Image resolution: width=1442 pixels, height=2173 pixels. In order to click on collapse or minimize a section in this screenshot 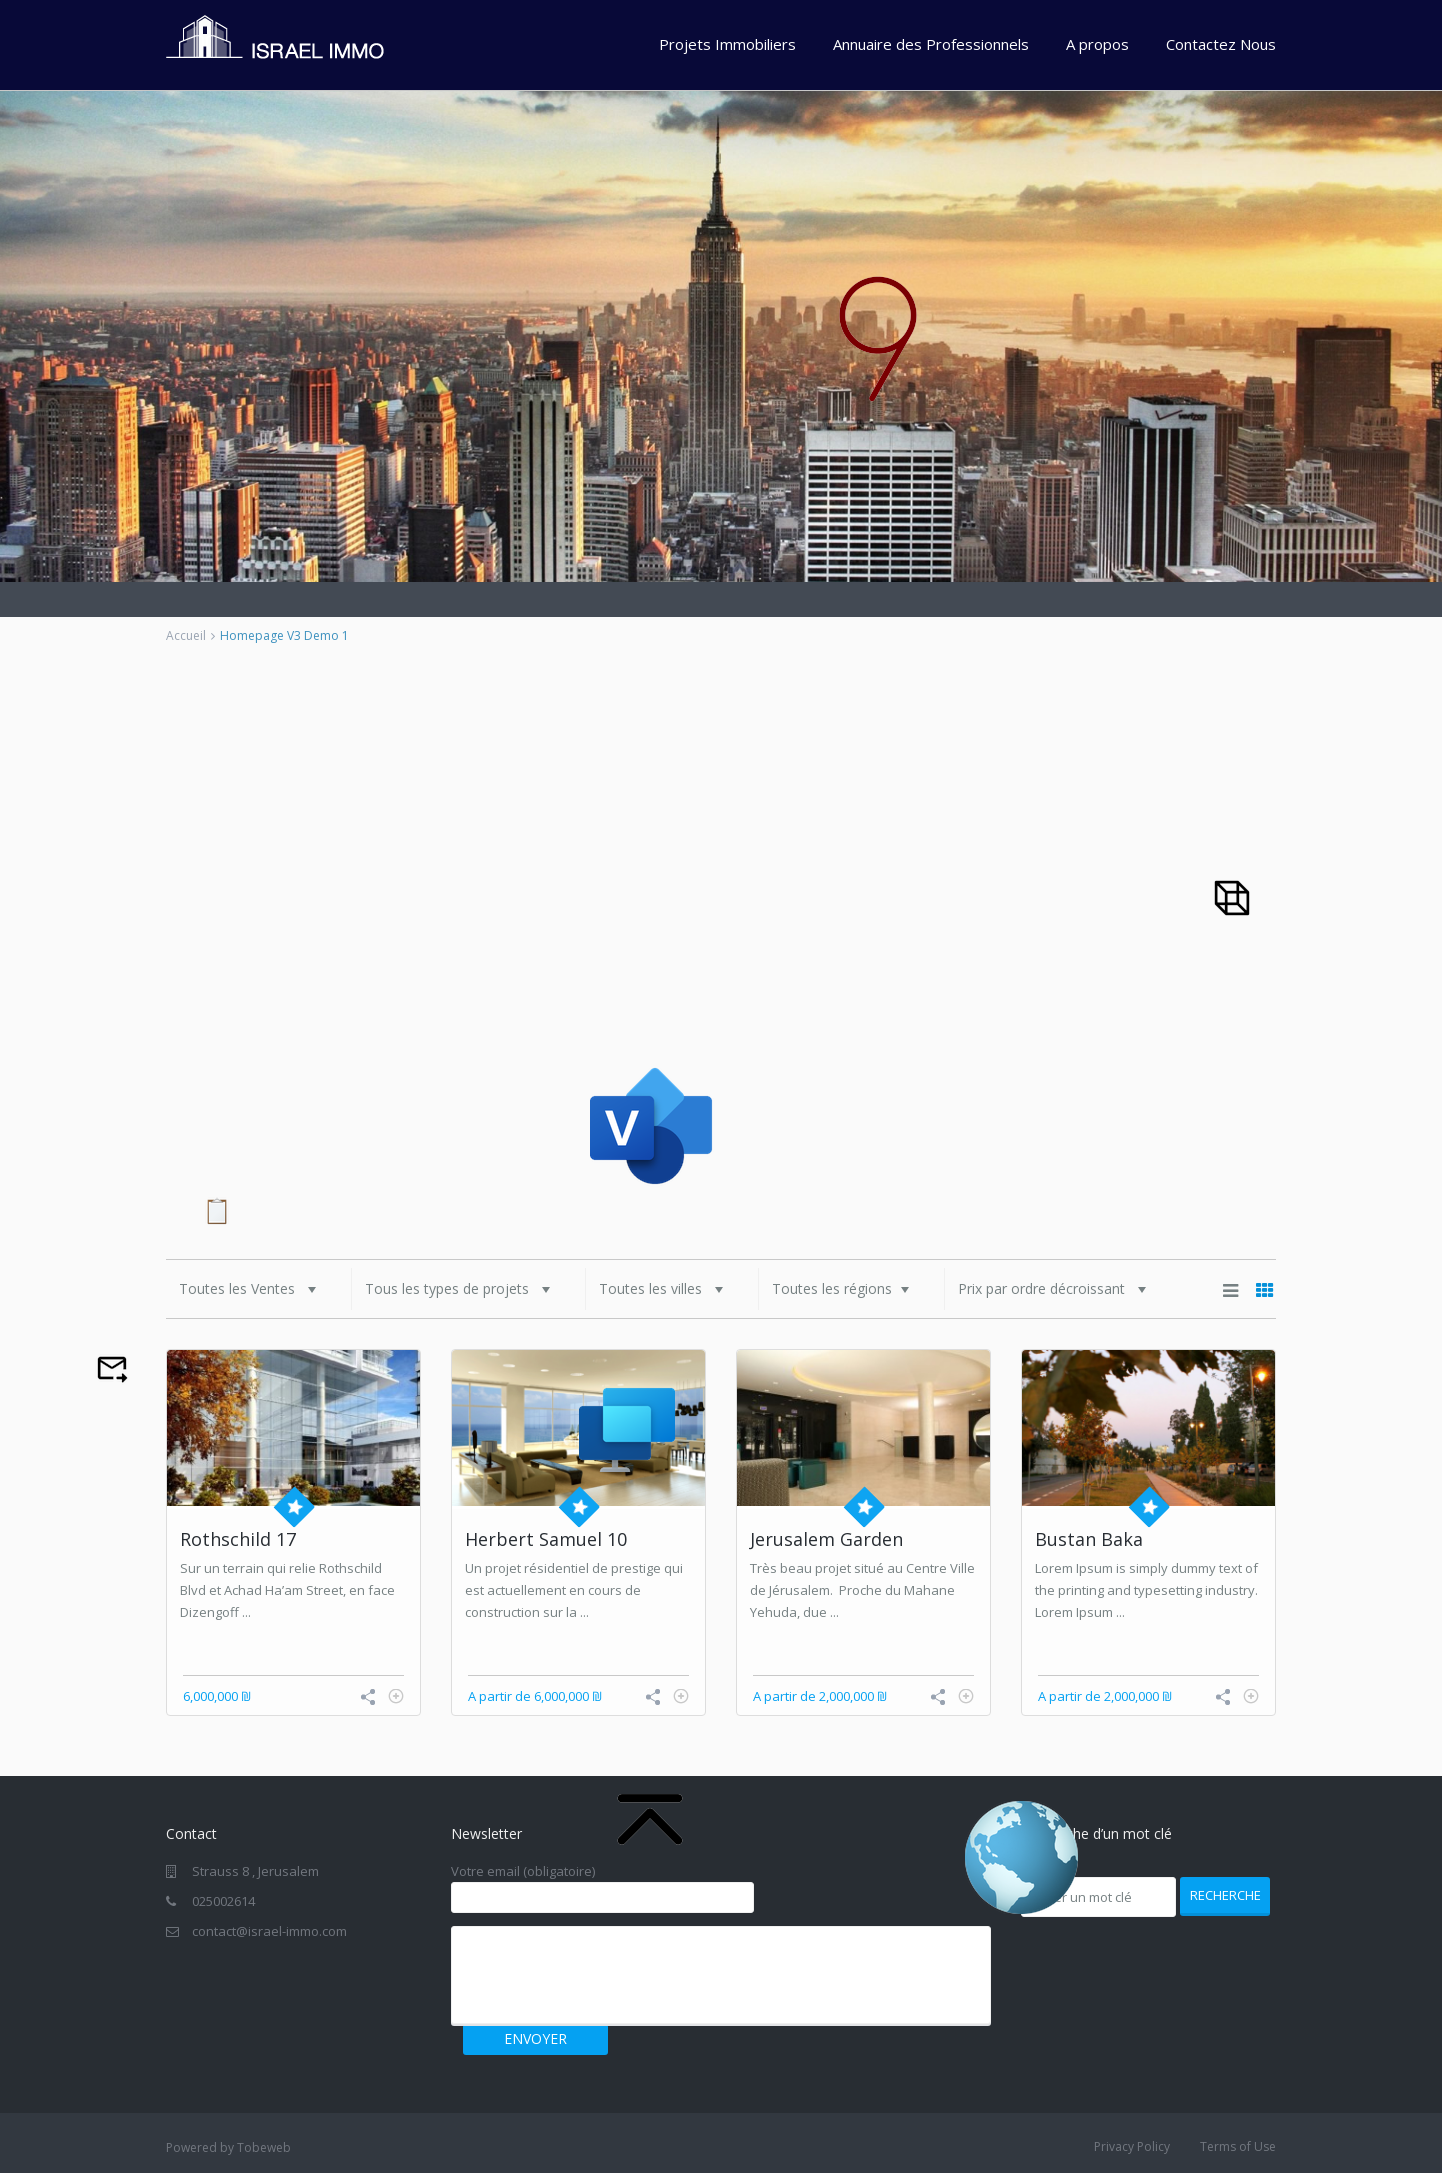, I will do `click(650, 1818)`.